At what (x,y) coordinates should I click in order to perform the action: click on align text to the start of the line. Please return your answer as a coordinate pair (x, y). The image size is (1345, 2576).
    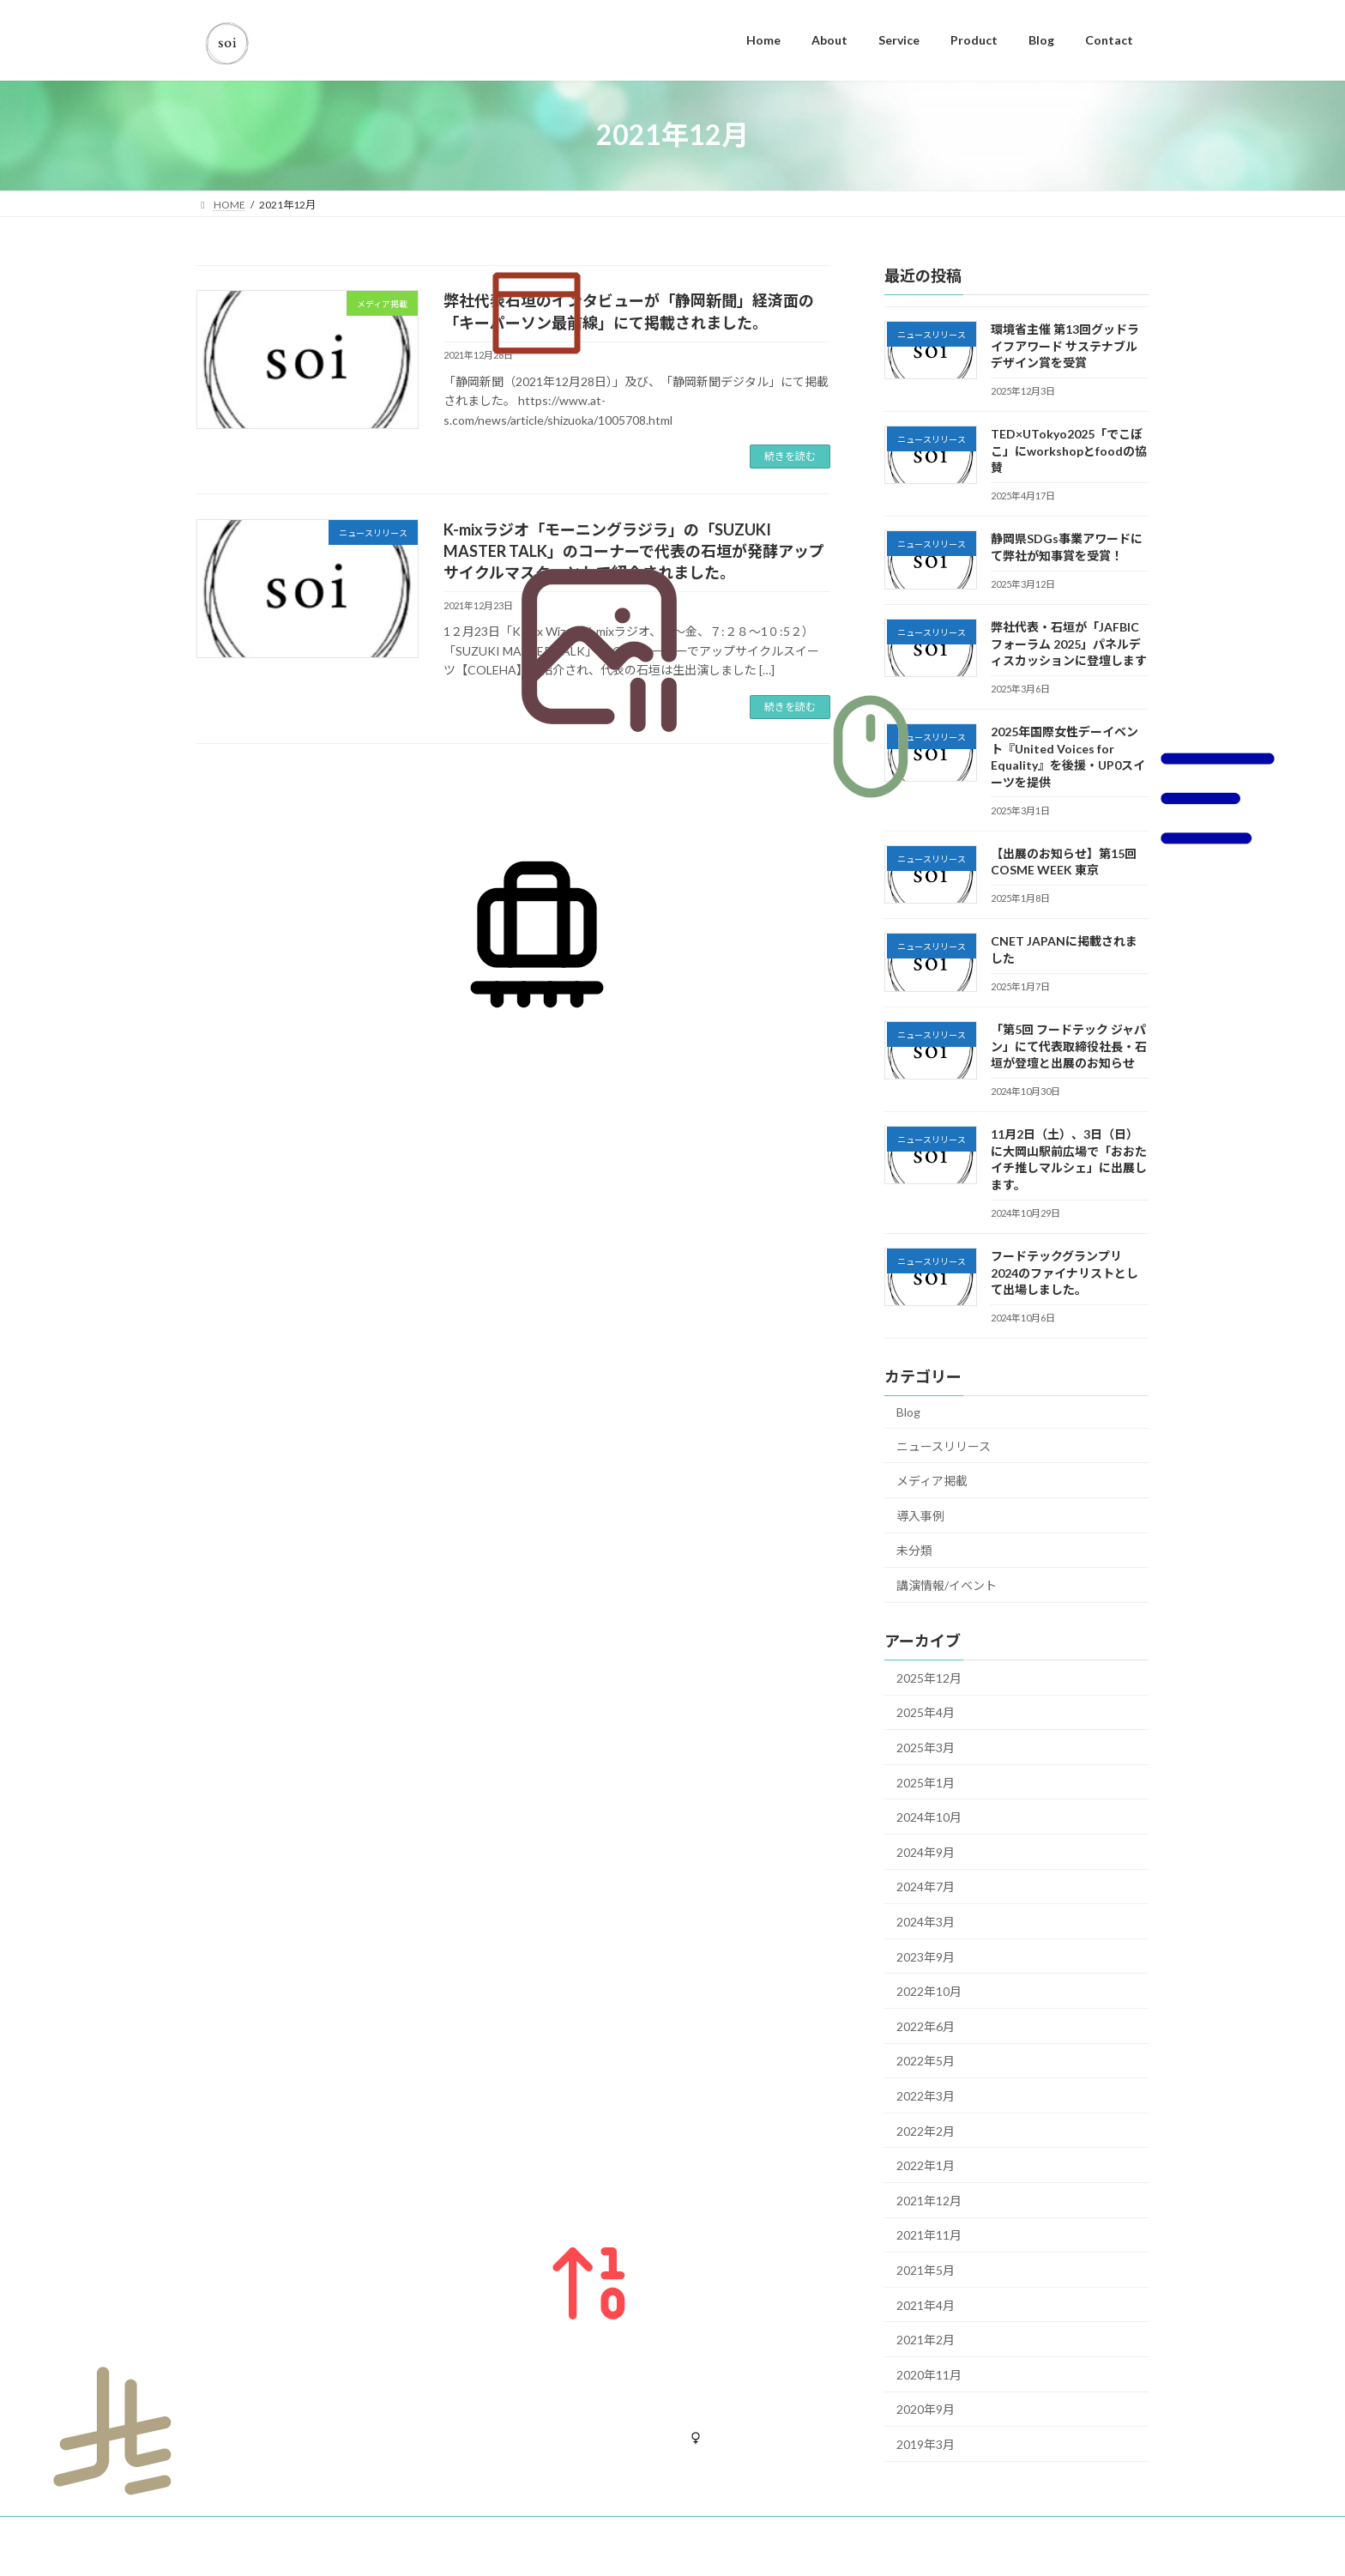
    Looking at the image, I should click on (1217, 798).